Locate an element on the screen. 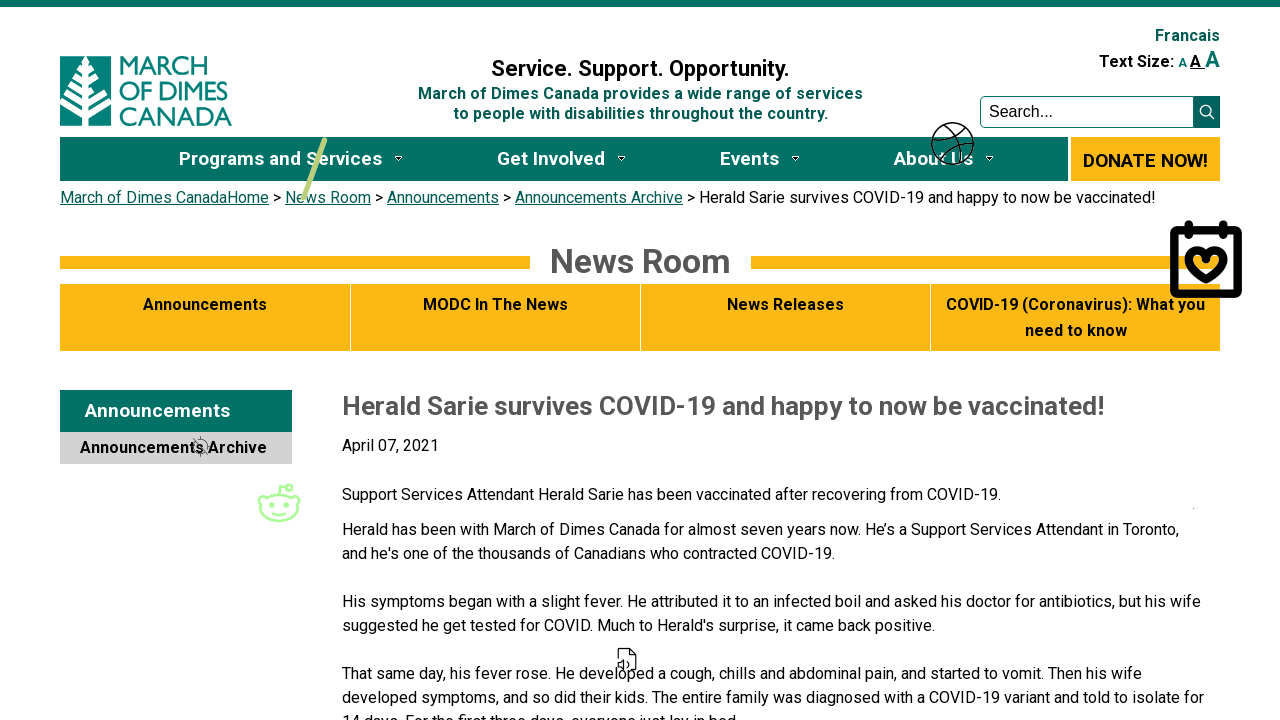 Image resolution: width=1280 pixels, height=720 pixels. visit dribbble profile or portfolio is located at coordinates (952, 143).